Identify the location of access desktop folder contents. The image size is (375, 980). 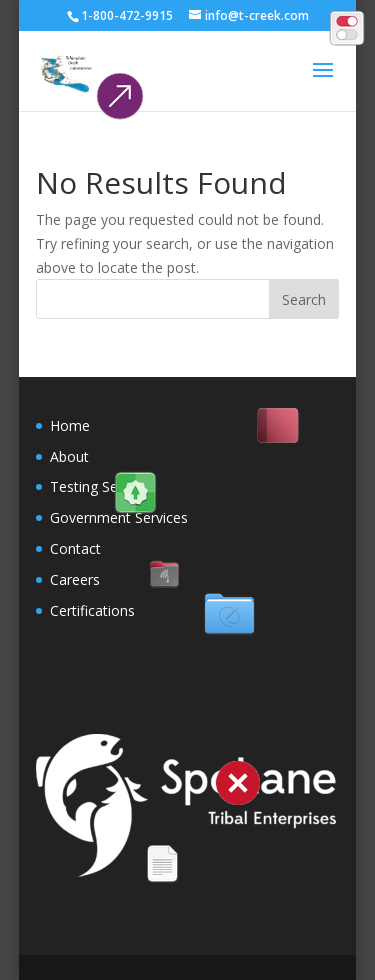
(278, 424).